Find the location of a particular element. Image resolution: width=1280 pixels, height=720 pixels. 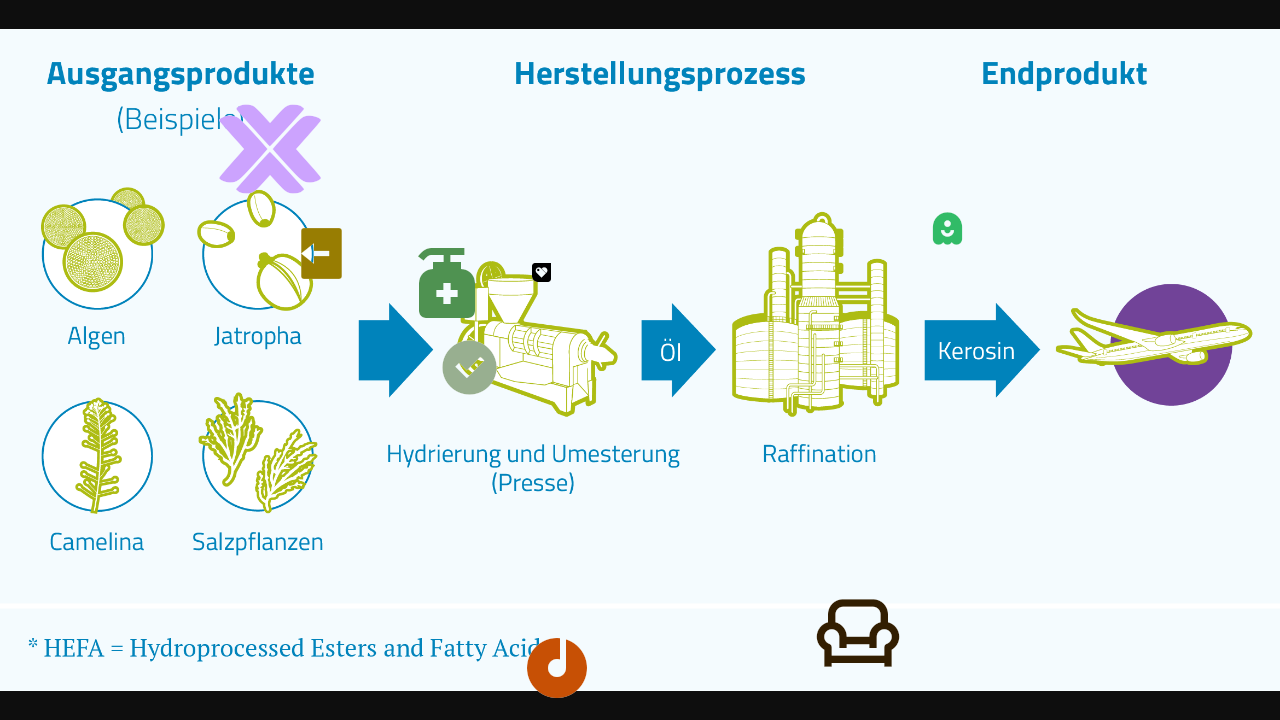

indicates a completed or successful action is located at coordinates (469, 367).